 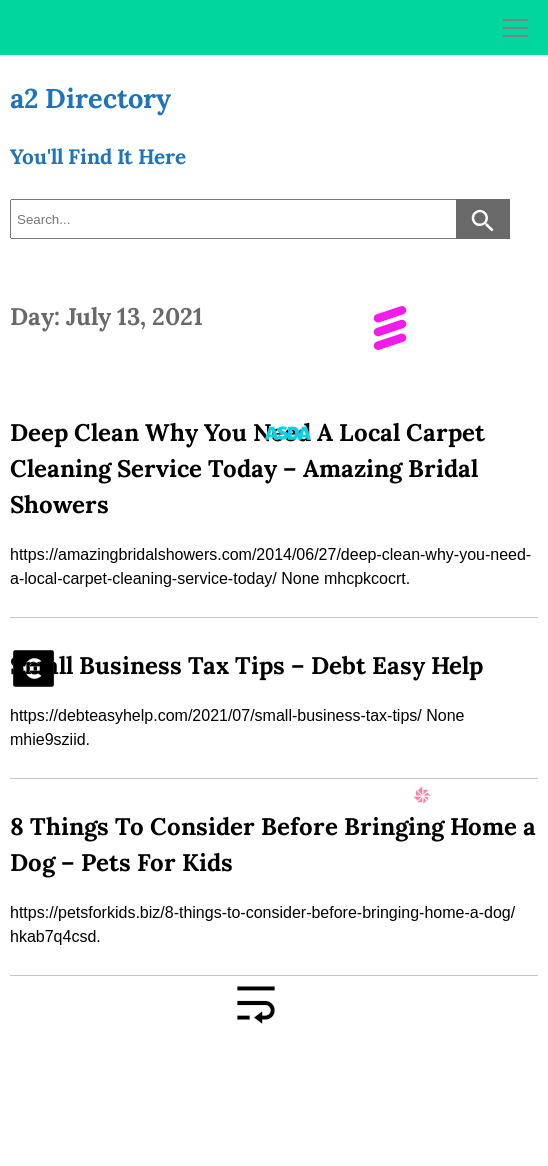 What do you see at coordinates (422, 795) in the screenshot?
I see `open files by pinwheel app` at bounding box center [422, 795].